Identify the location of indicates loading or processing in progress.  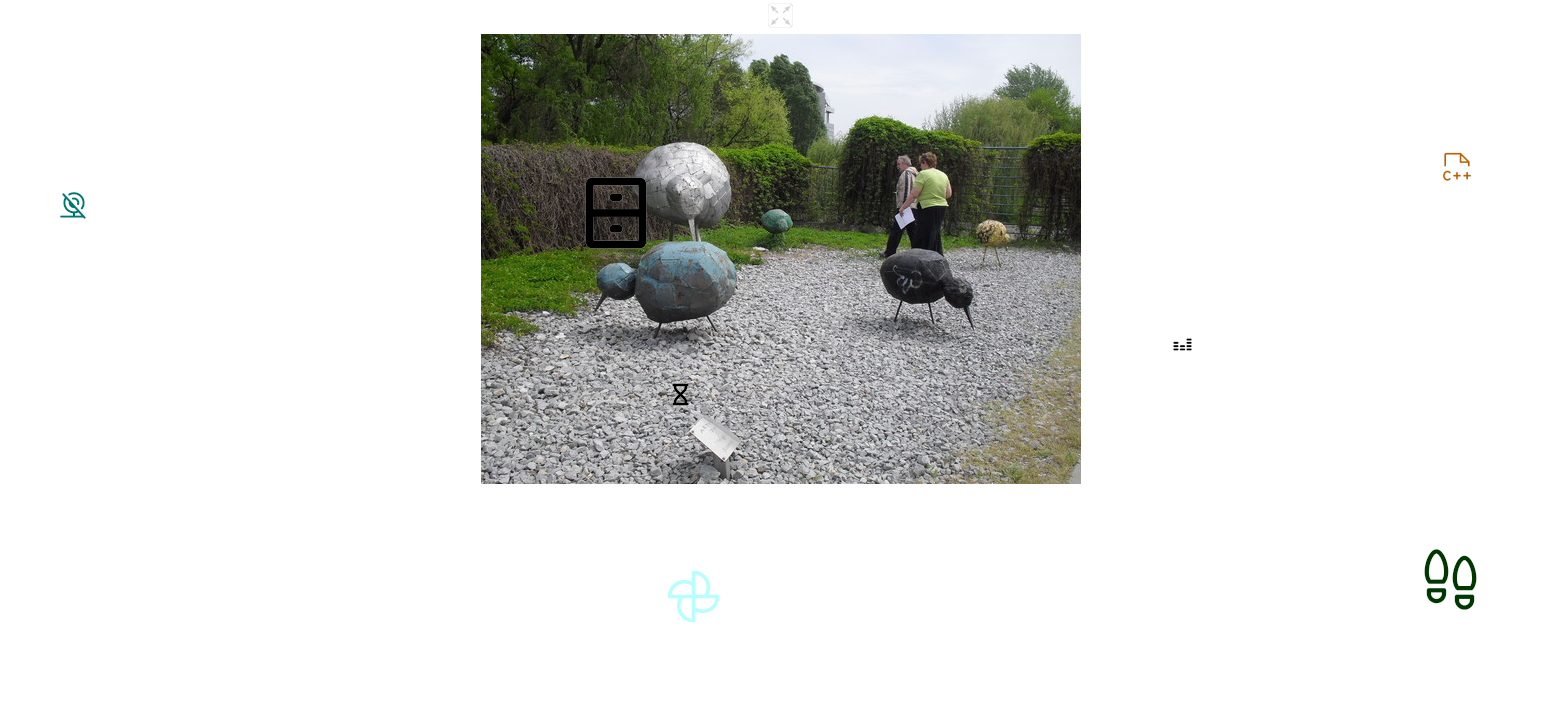
(680, 394).